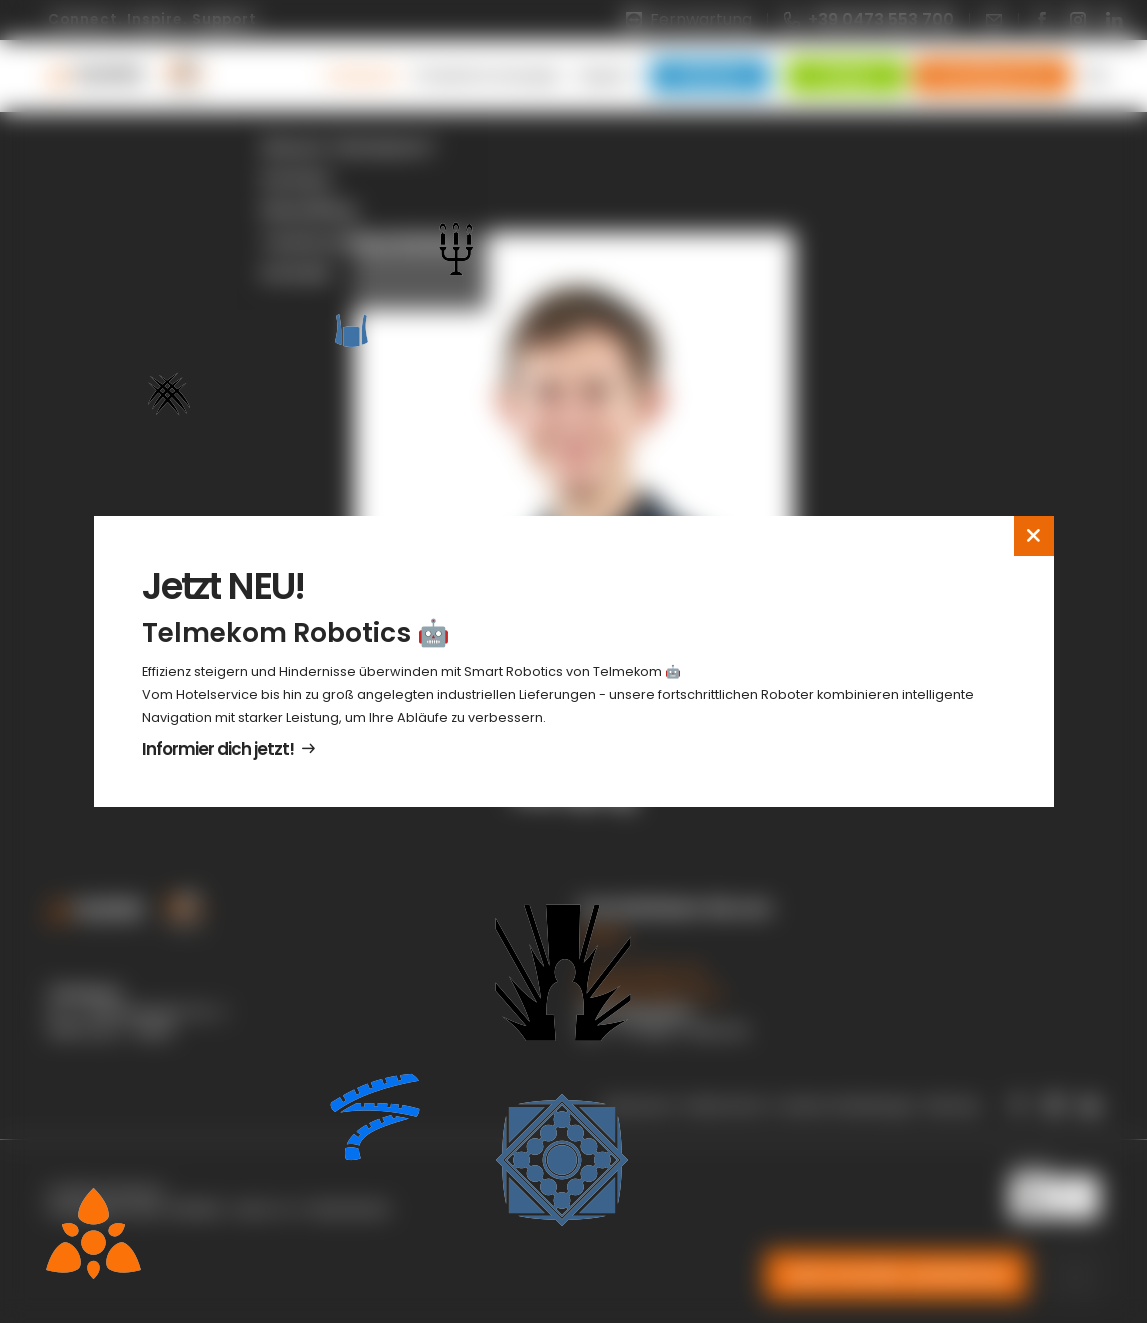  What do you see at coordinates (169, 394) in the screenshot?
I see `attack or slash action in a game` at bounding box center [169, 394].